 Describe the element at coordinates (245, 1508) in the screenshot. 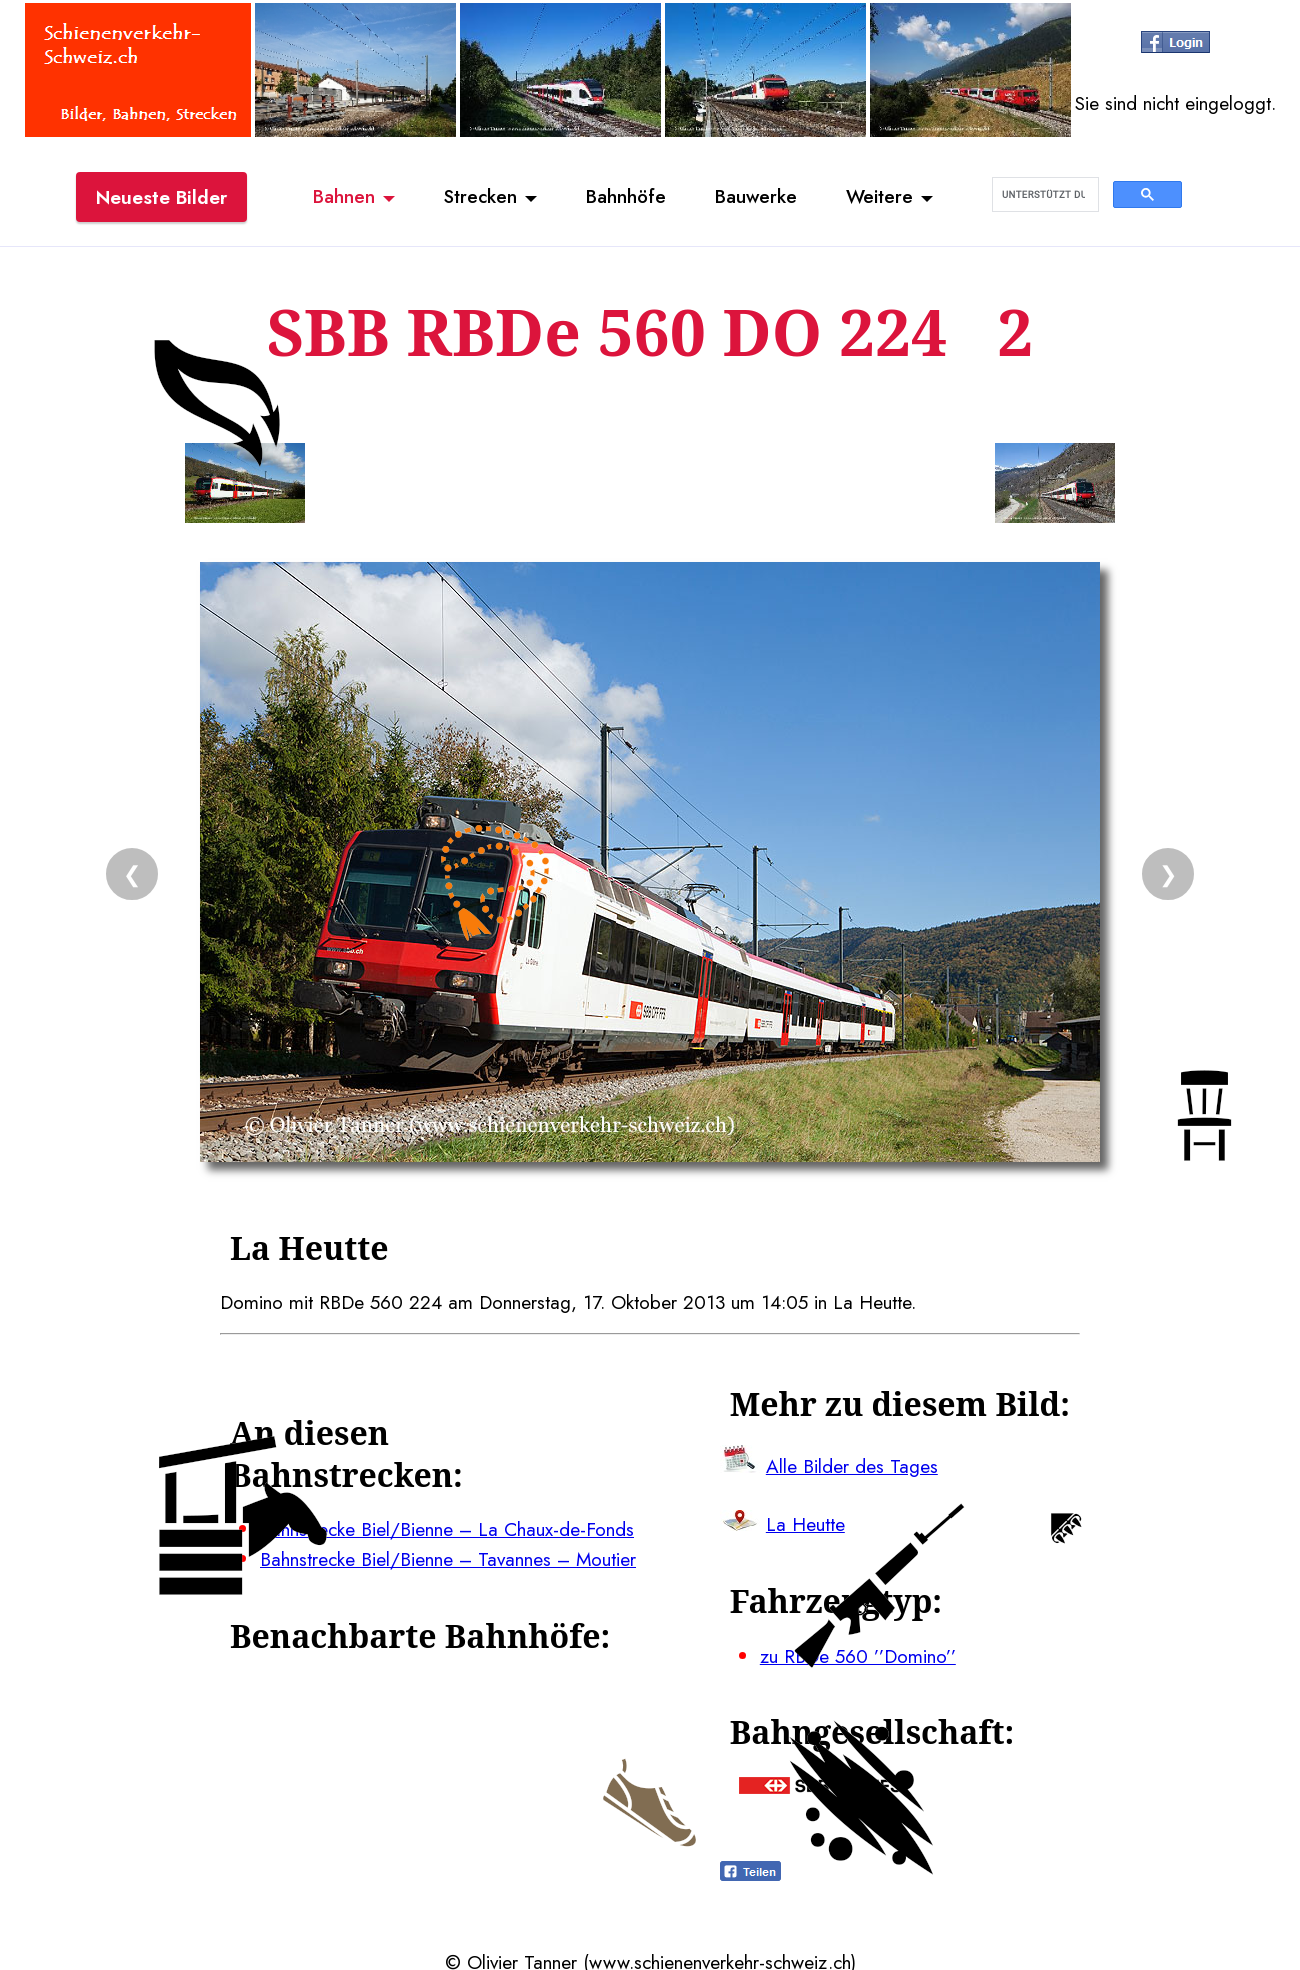

I see `access the stable or horse shelter` at that location.